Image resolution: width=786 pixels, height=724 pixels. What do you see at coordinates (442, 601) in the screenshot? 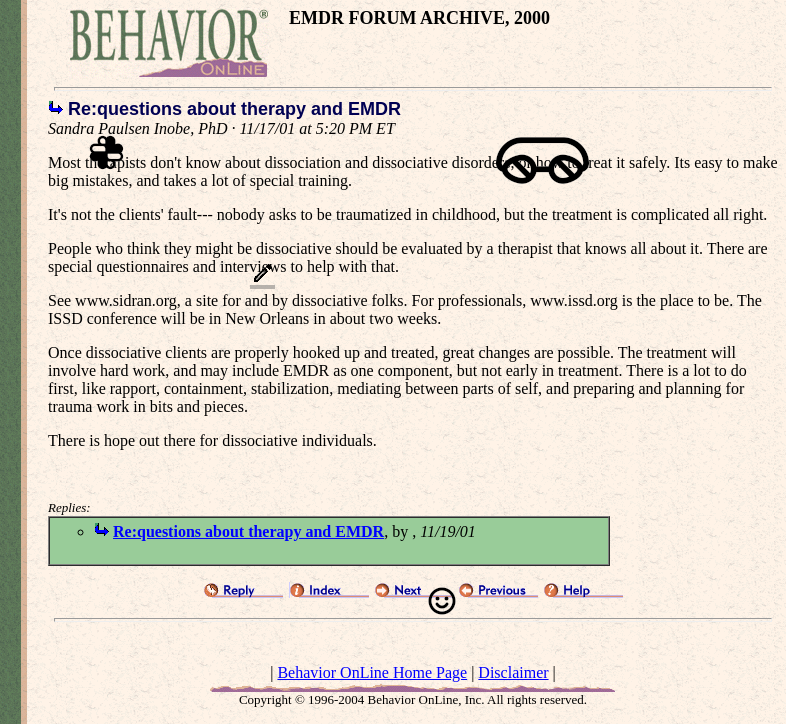
I see `add an emoji or reaction` at bounding box center [442, 601].